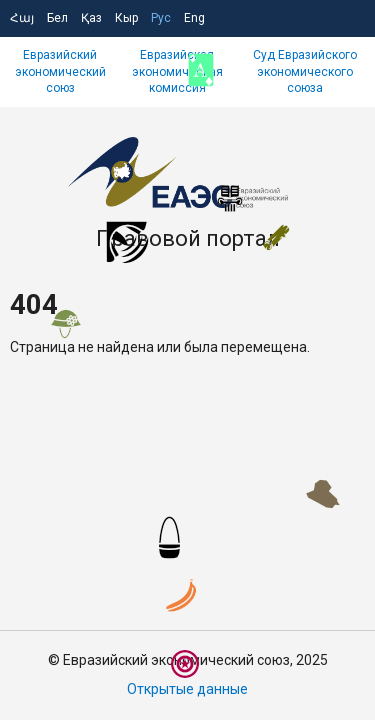 This screenshot has width=375, height=720. Describe the element at coordinates (230, 198) in the screenshot. I see `access educational or learning resources` at that location.